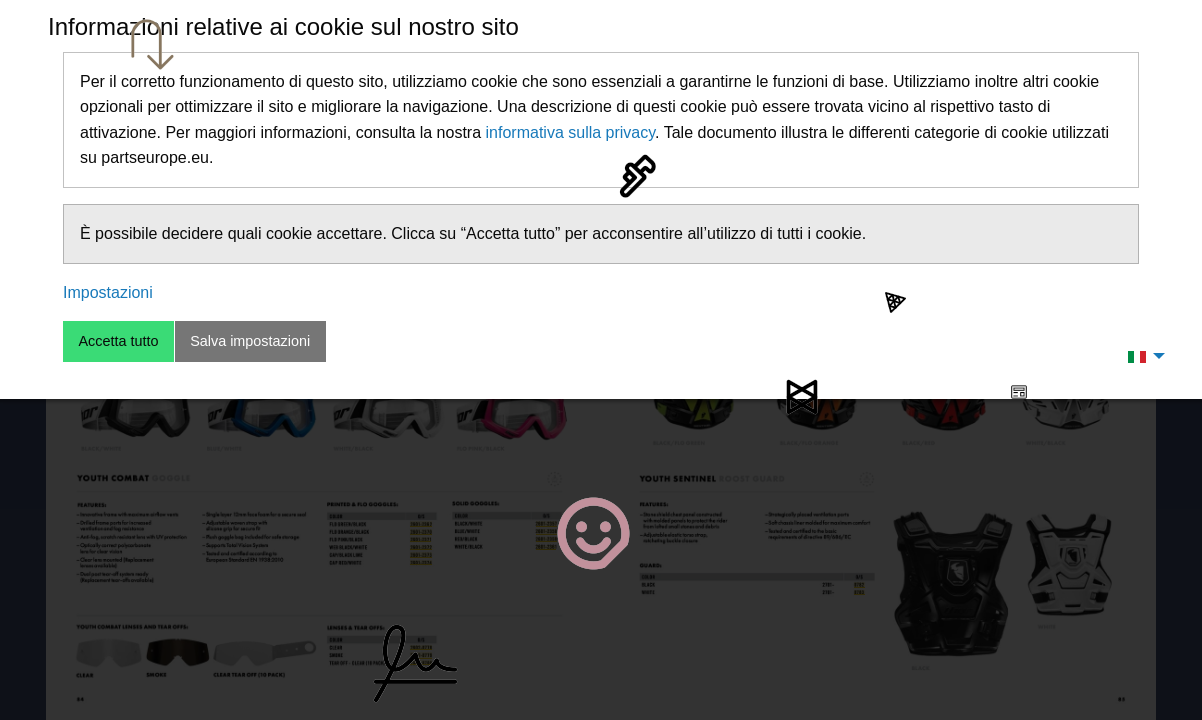 This screenshot has width=1202, height=720. Describe the element at coordinates (637, 176) in the screenshot. I see `access tools or settings` at that location.